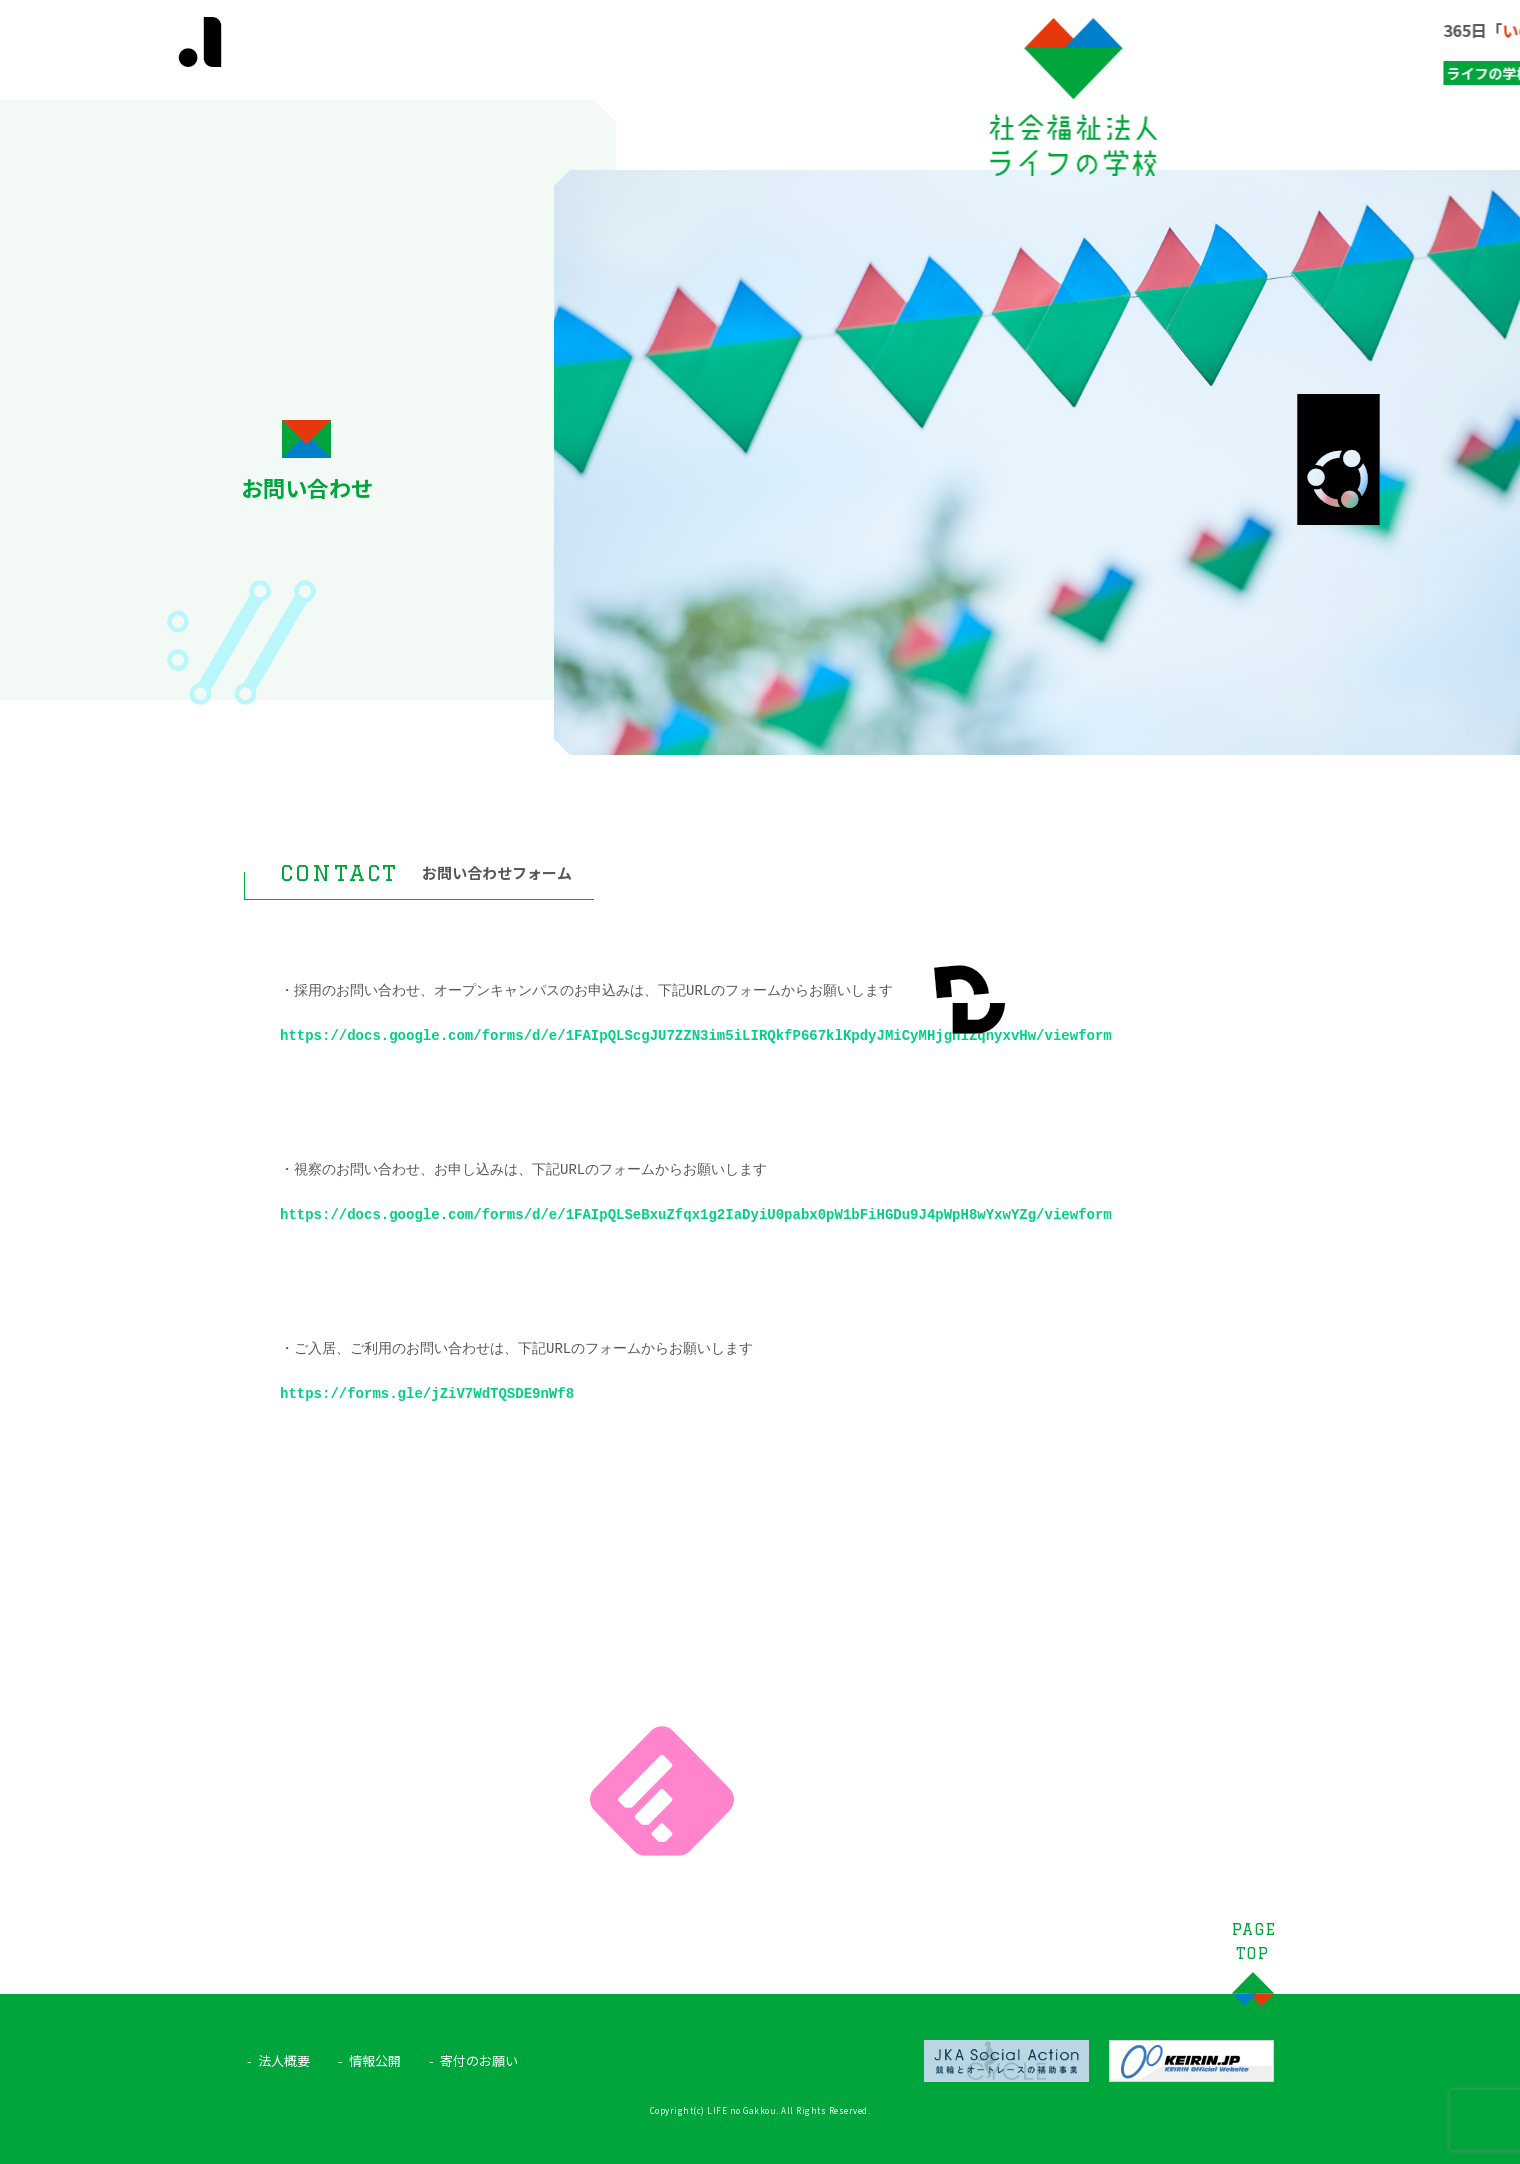 Image resolution: width=1520 pixels, height=2164 pixels. I want to click on open Decap CMS dashboard, so click(969, 999).